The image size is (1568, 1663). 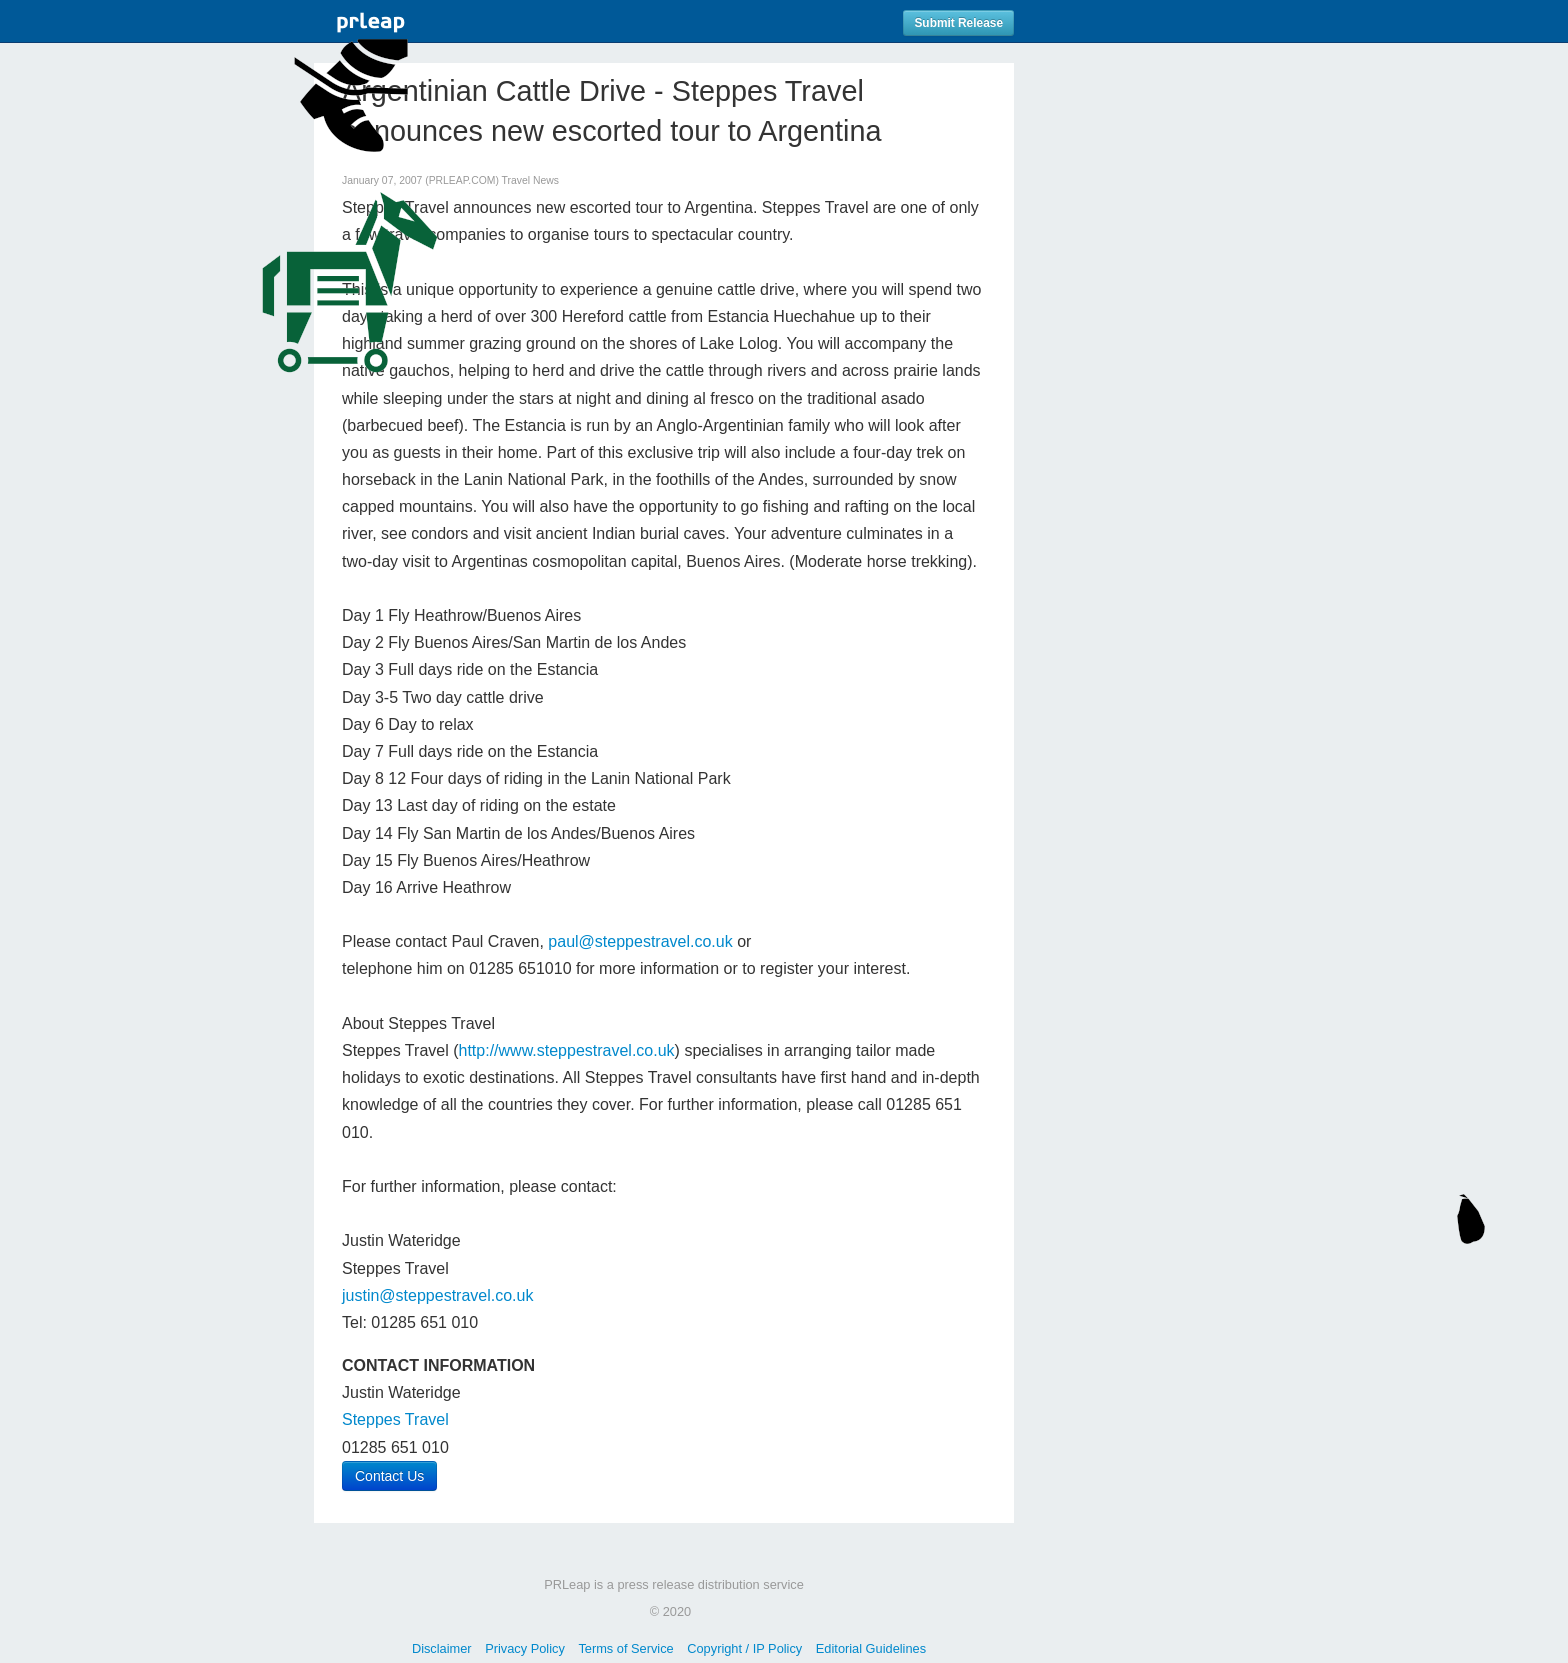 I want to click on select Sri Lanka as your country or region, so click(x=1471, y=1219).